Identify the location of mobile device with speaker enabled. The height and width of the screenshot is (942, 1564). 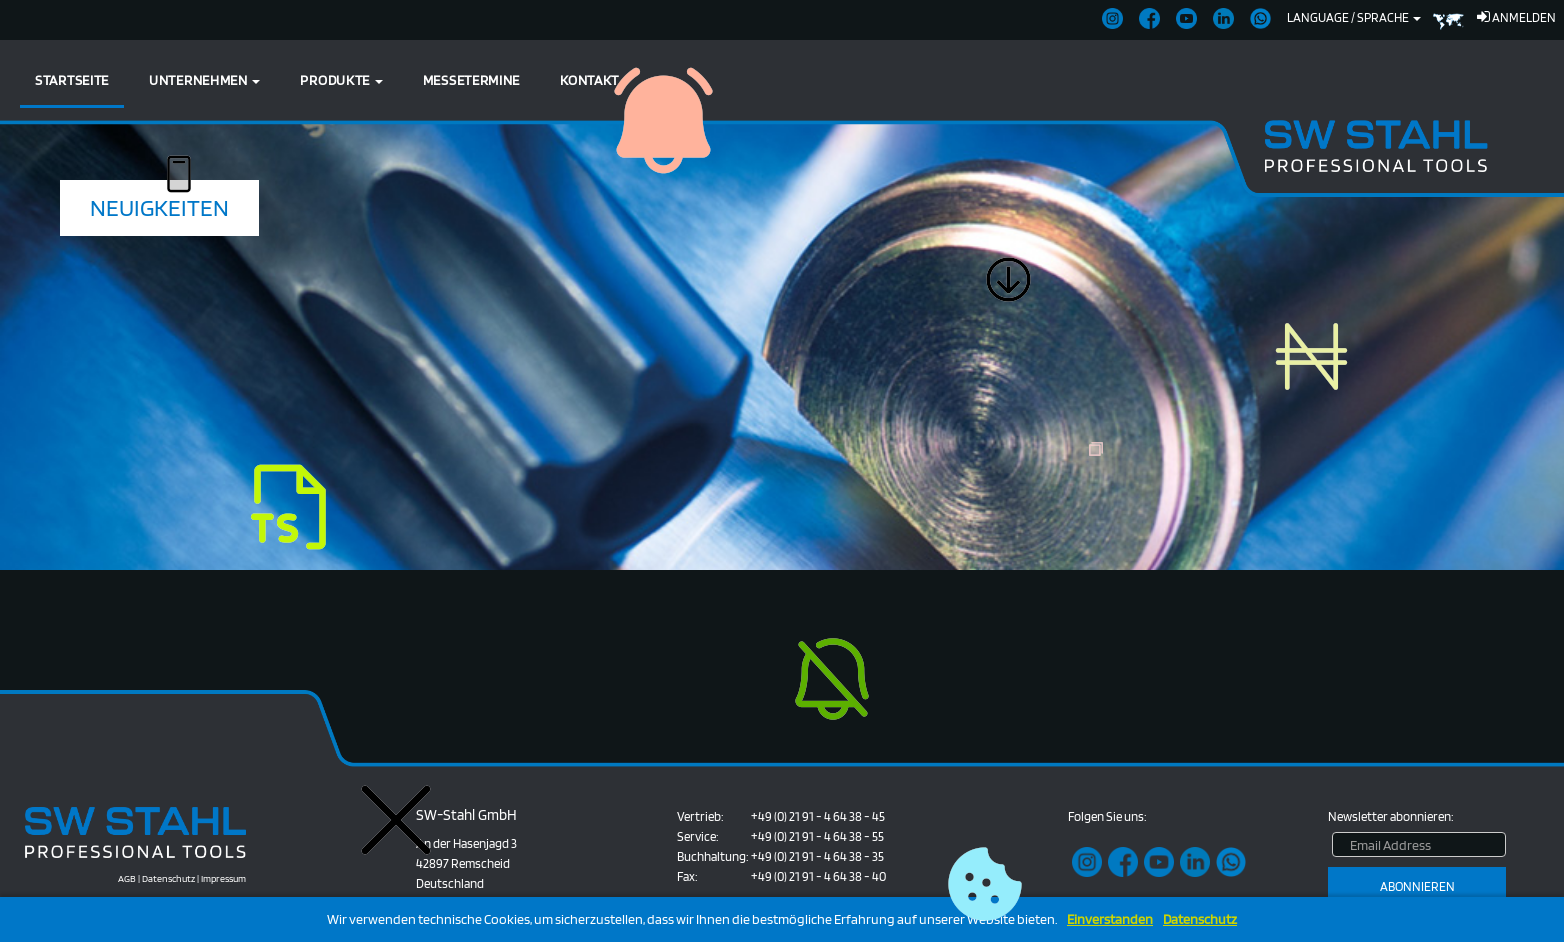
(179, 174).